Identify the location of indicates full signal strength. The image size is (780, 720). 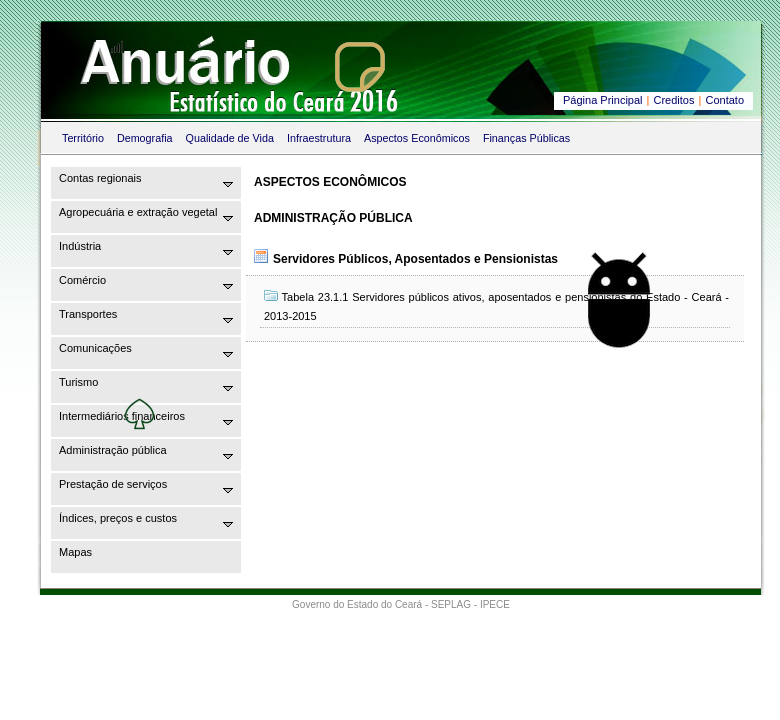
(117, 47).